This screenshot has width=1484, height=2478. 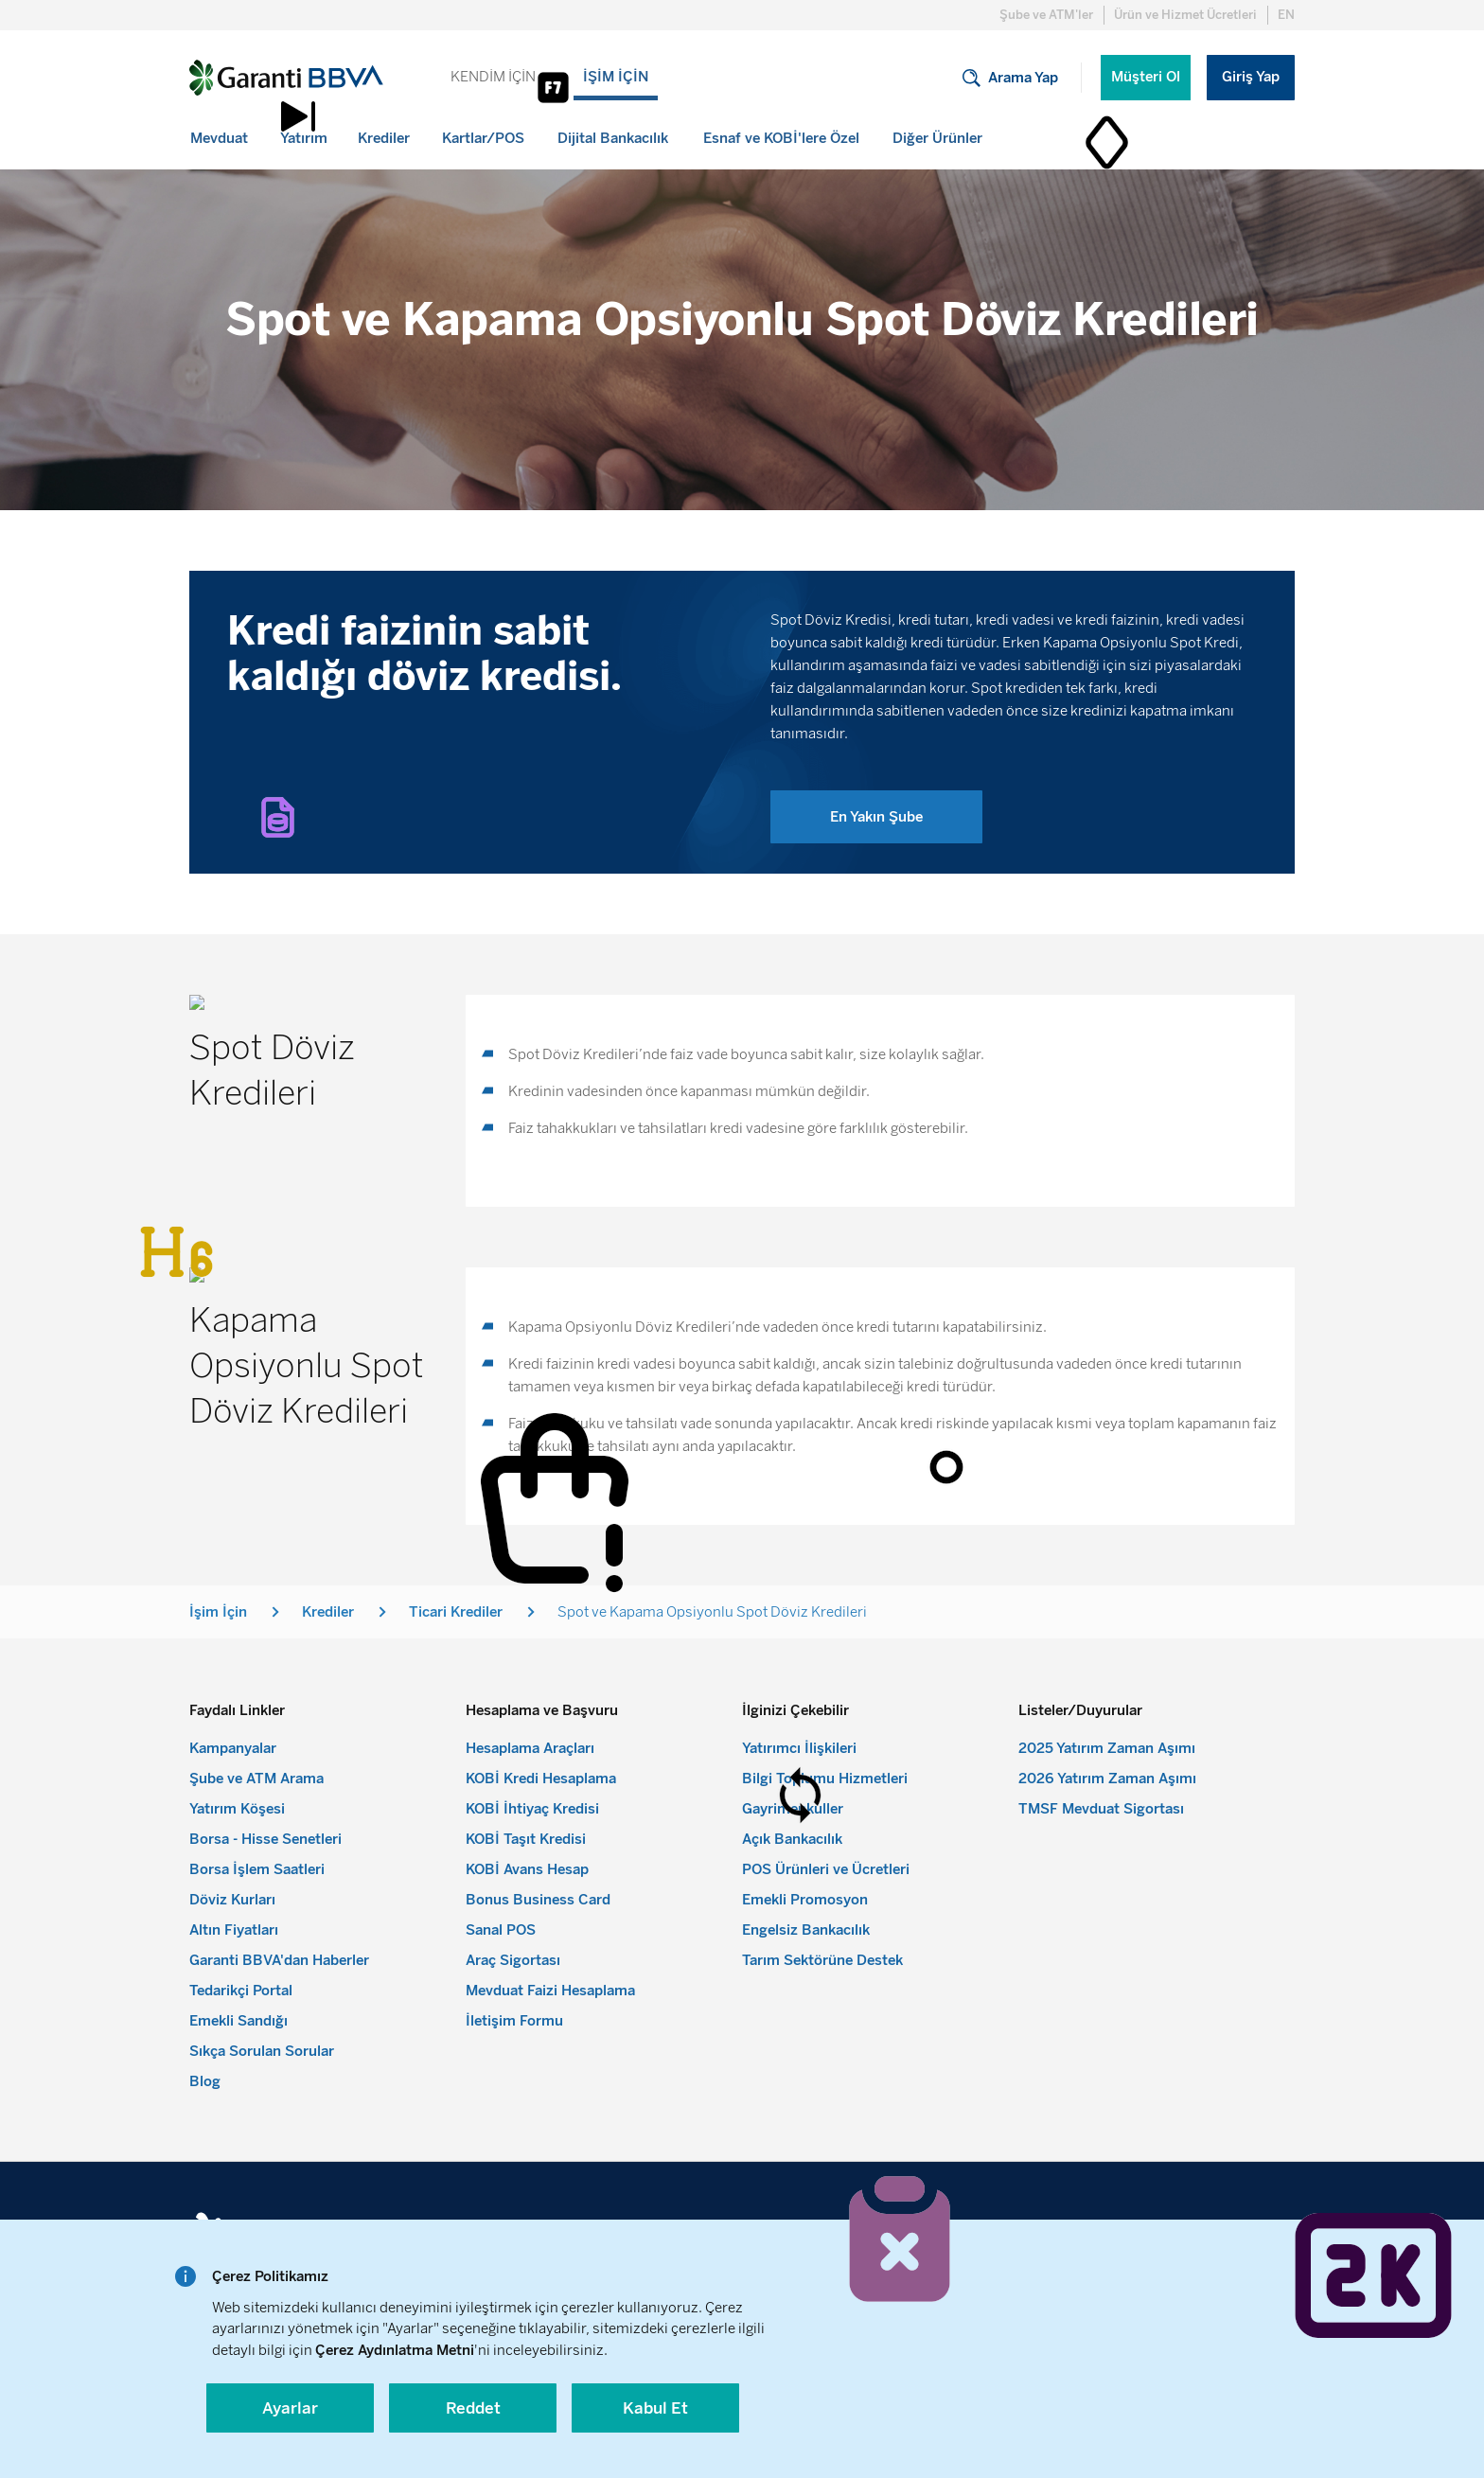 I want to click on format text as heading level 6, so click(x=176, y=1251).